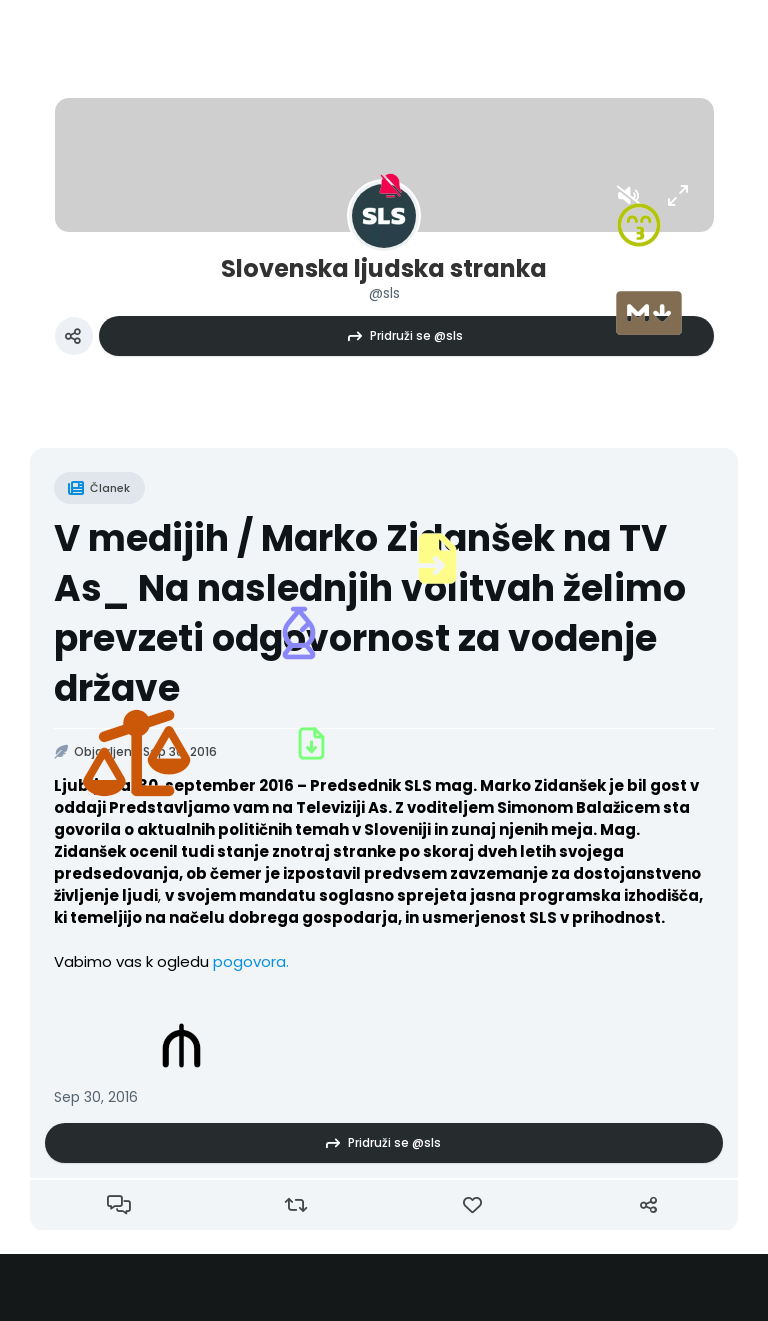 The image size is (768, 1321). Describe the element at coordinates (137, 753) in the screenshot. I see `indicates an unbalanced comparison or unequal weight` at that location.